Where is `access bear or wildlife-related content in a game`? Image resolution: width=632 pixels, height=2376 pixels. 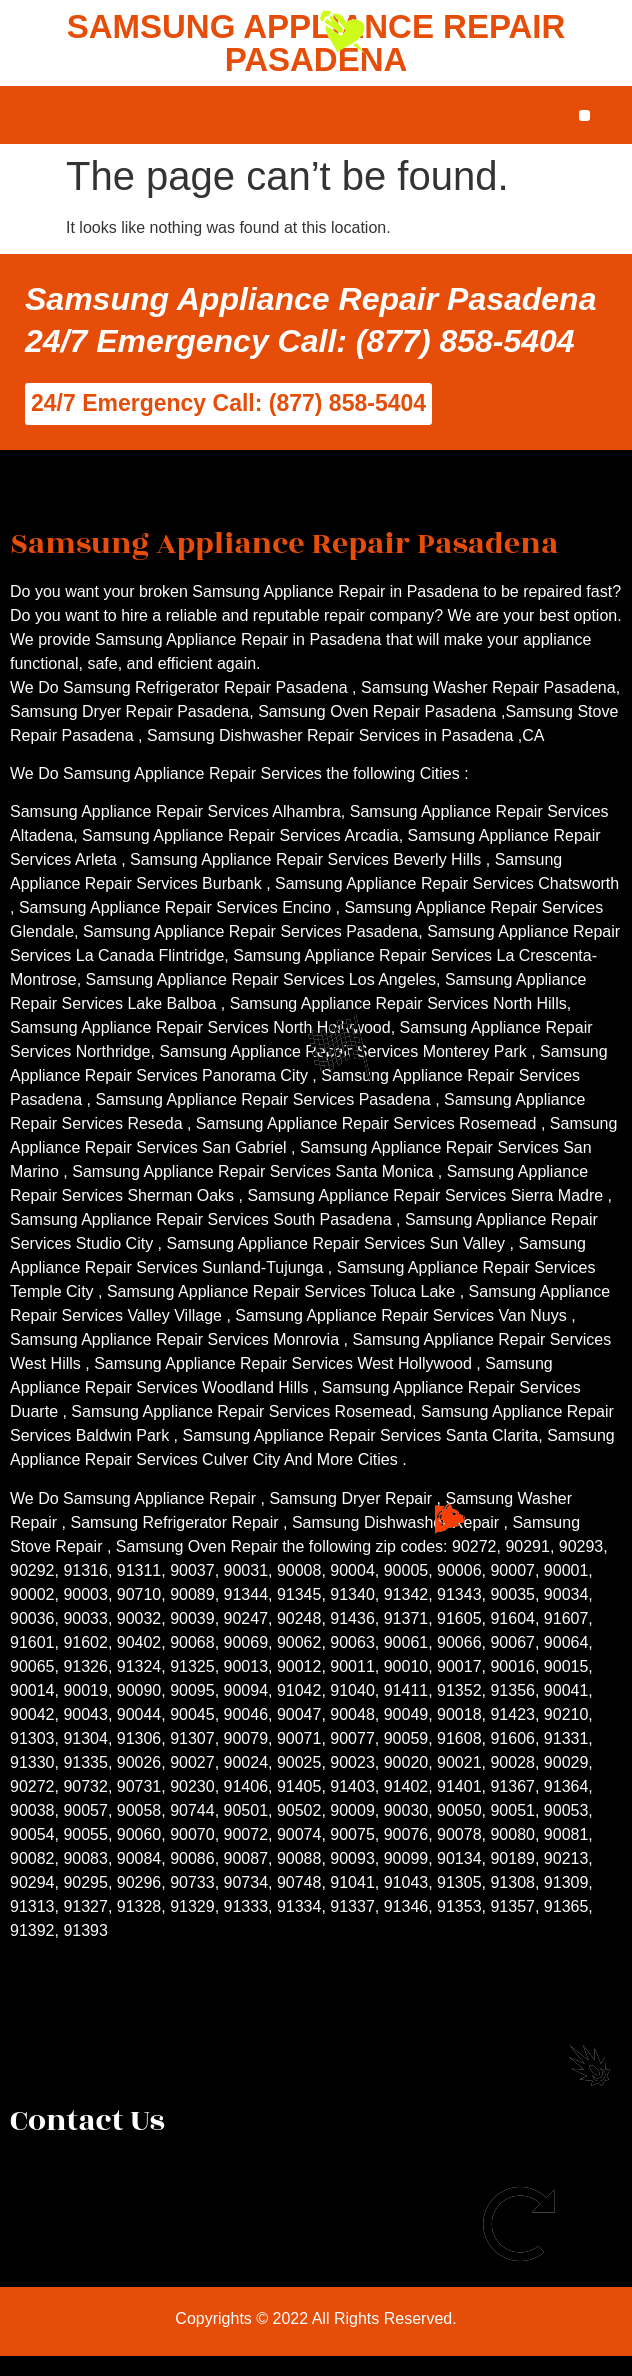 access bear or wildlife-related content in a game is located at coordinates (451, 1518).